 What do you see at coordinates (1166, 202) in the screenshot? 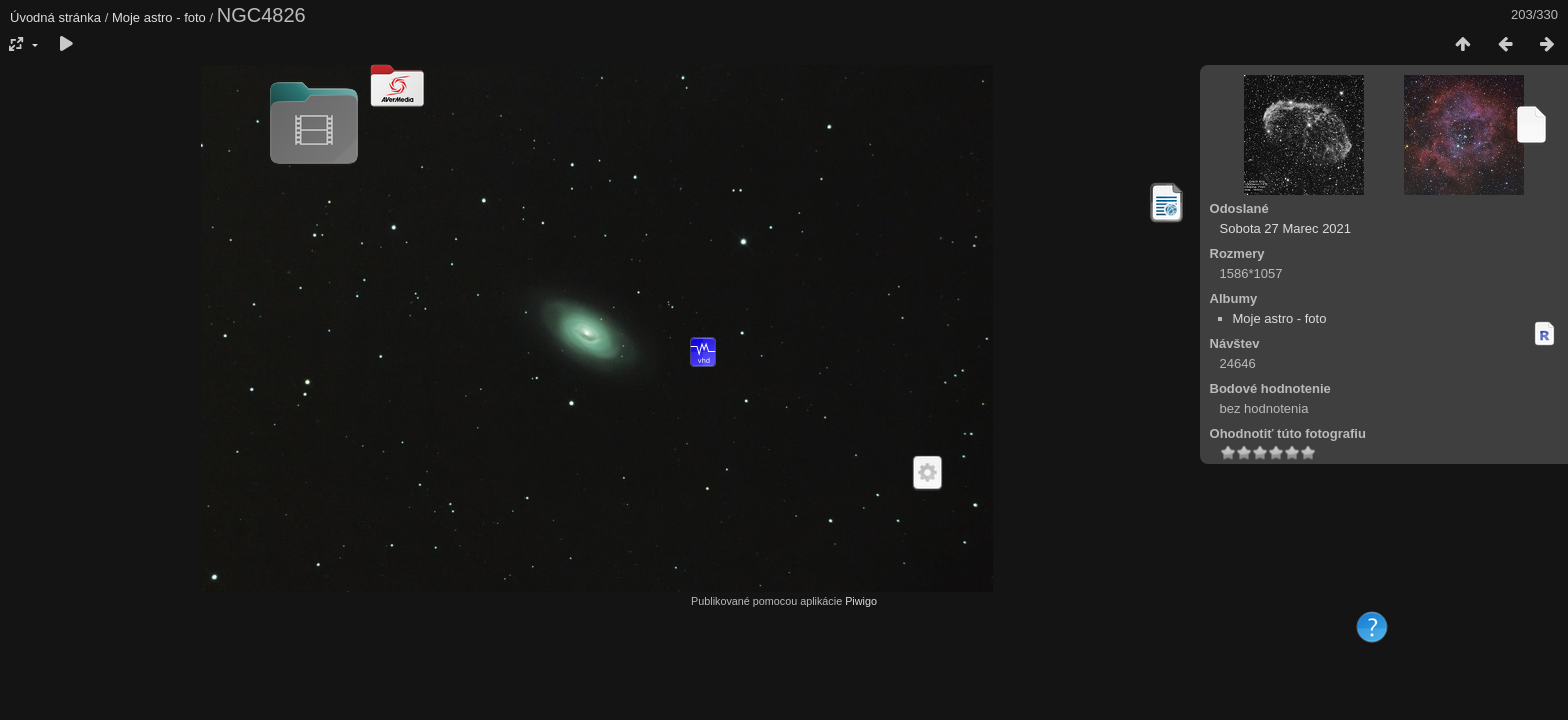
I see `a libreoffice web document file type` at bounding box center [1166, 202].